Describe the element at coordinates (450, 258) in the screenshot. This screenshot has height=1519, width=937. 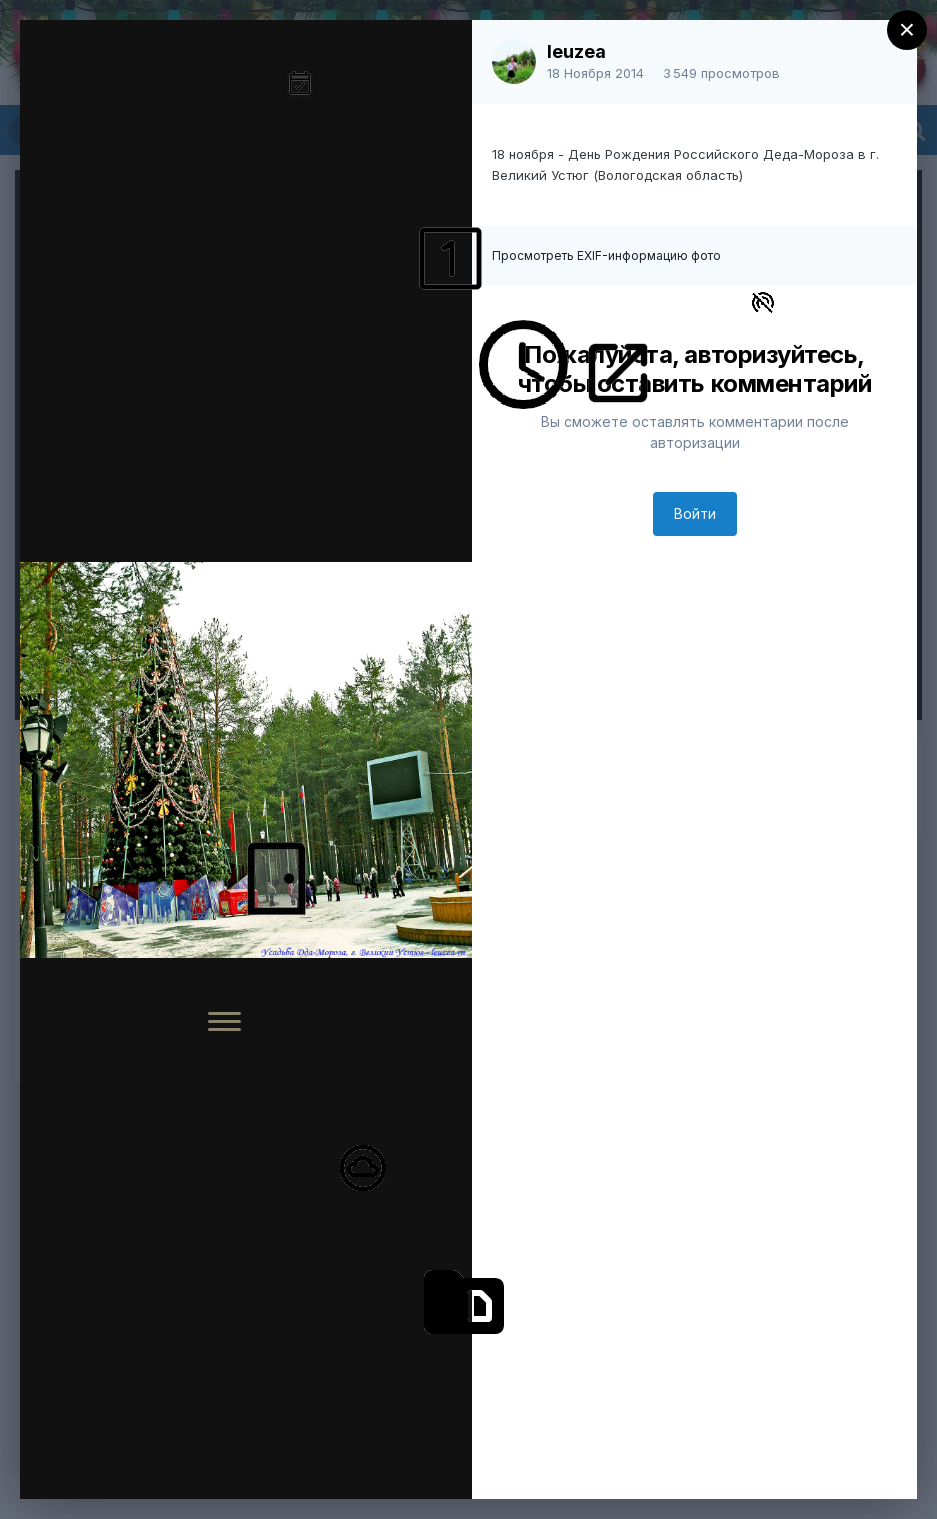
I see `indicates the first item or step in a sequence` at that location.